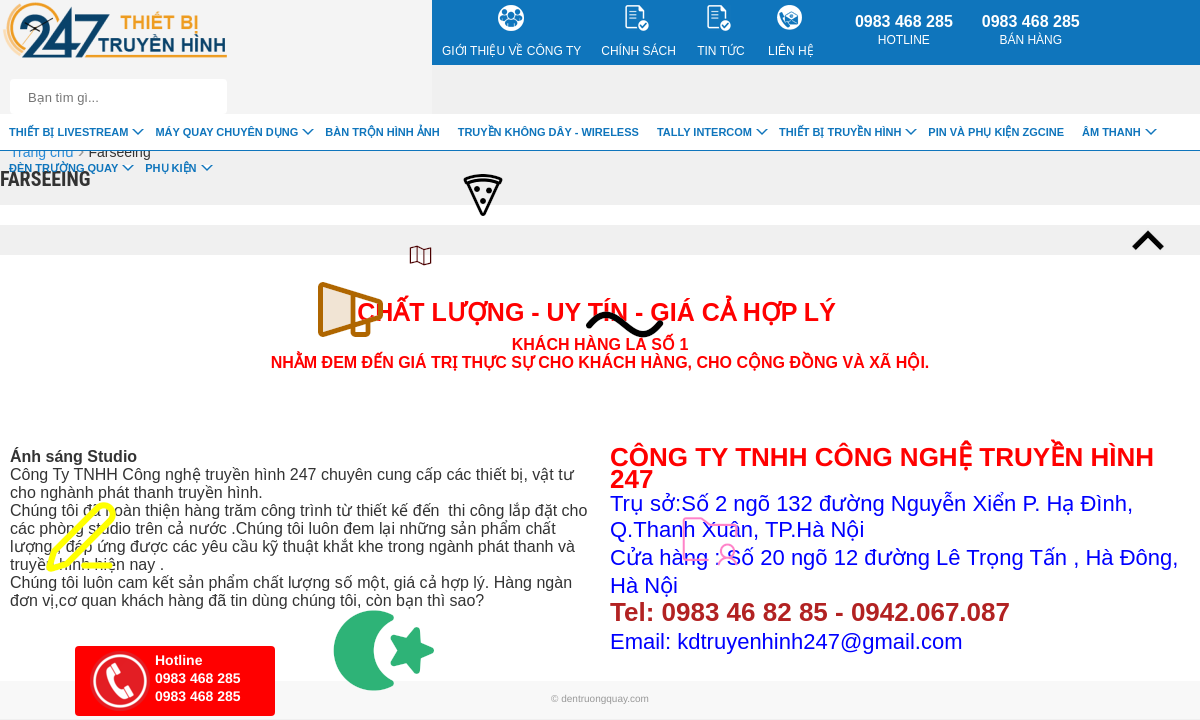 This screenshot has height=720, width=1200. Describe the element at coordinates (710, 538) in the screenshot. I see `access user-specific files or documents` at that location.